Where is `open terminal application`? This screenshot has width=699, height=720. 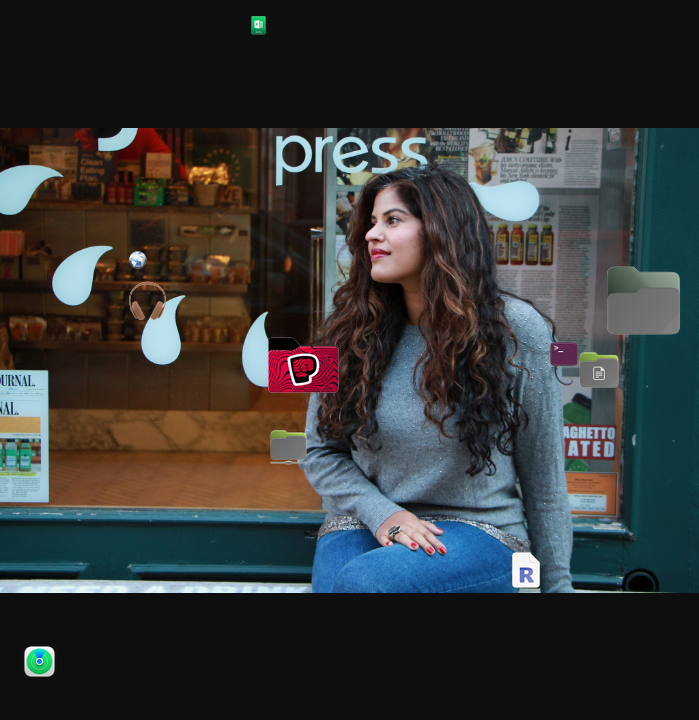
open terminal application is located at coordinates (564, 354).